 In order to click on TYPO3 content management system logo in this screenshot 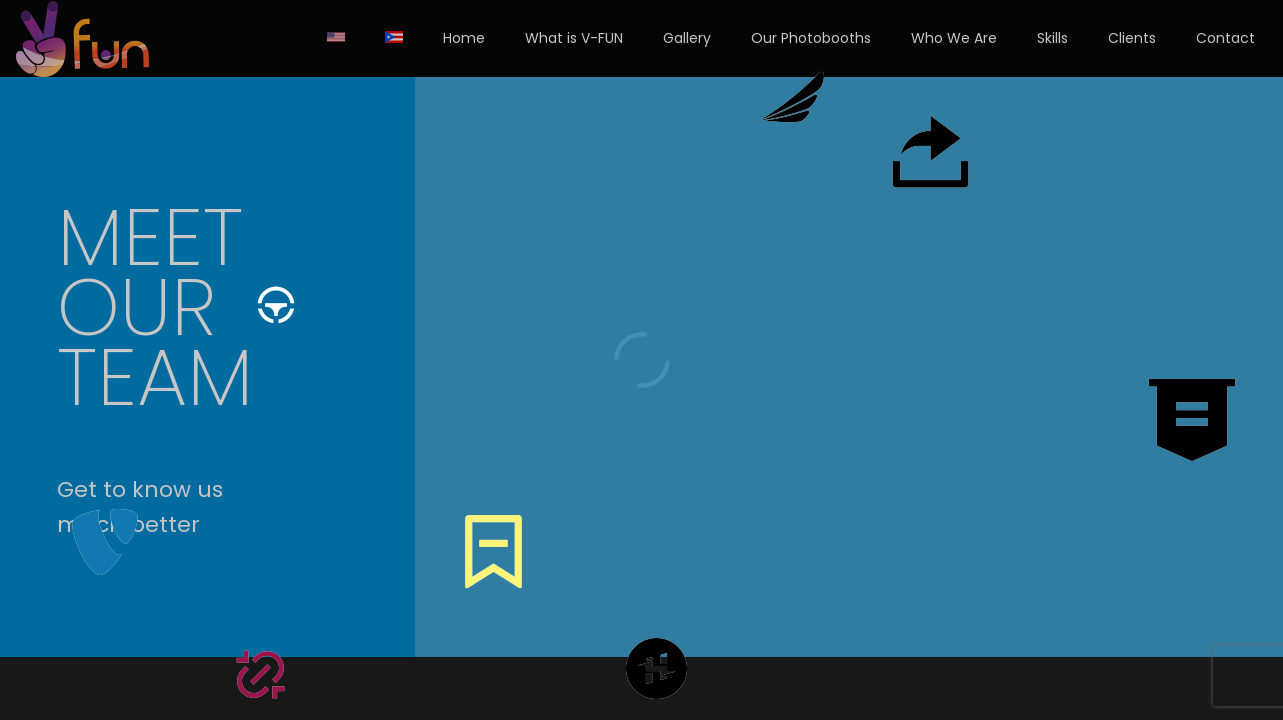, I will do `click(105, 542)`.